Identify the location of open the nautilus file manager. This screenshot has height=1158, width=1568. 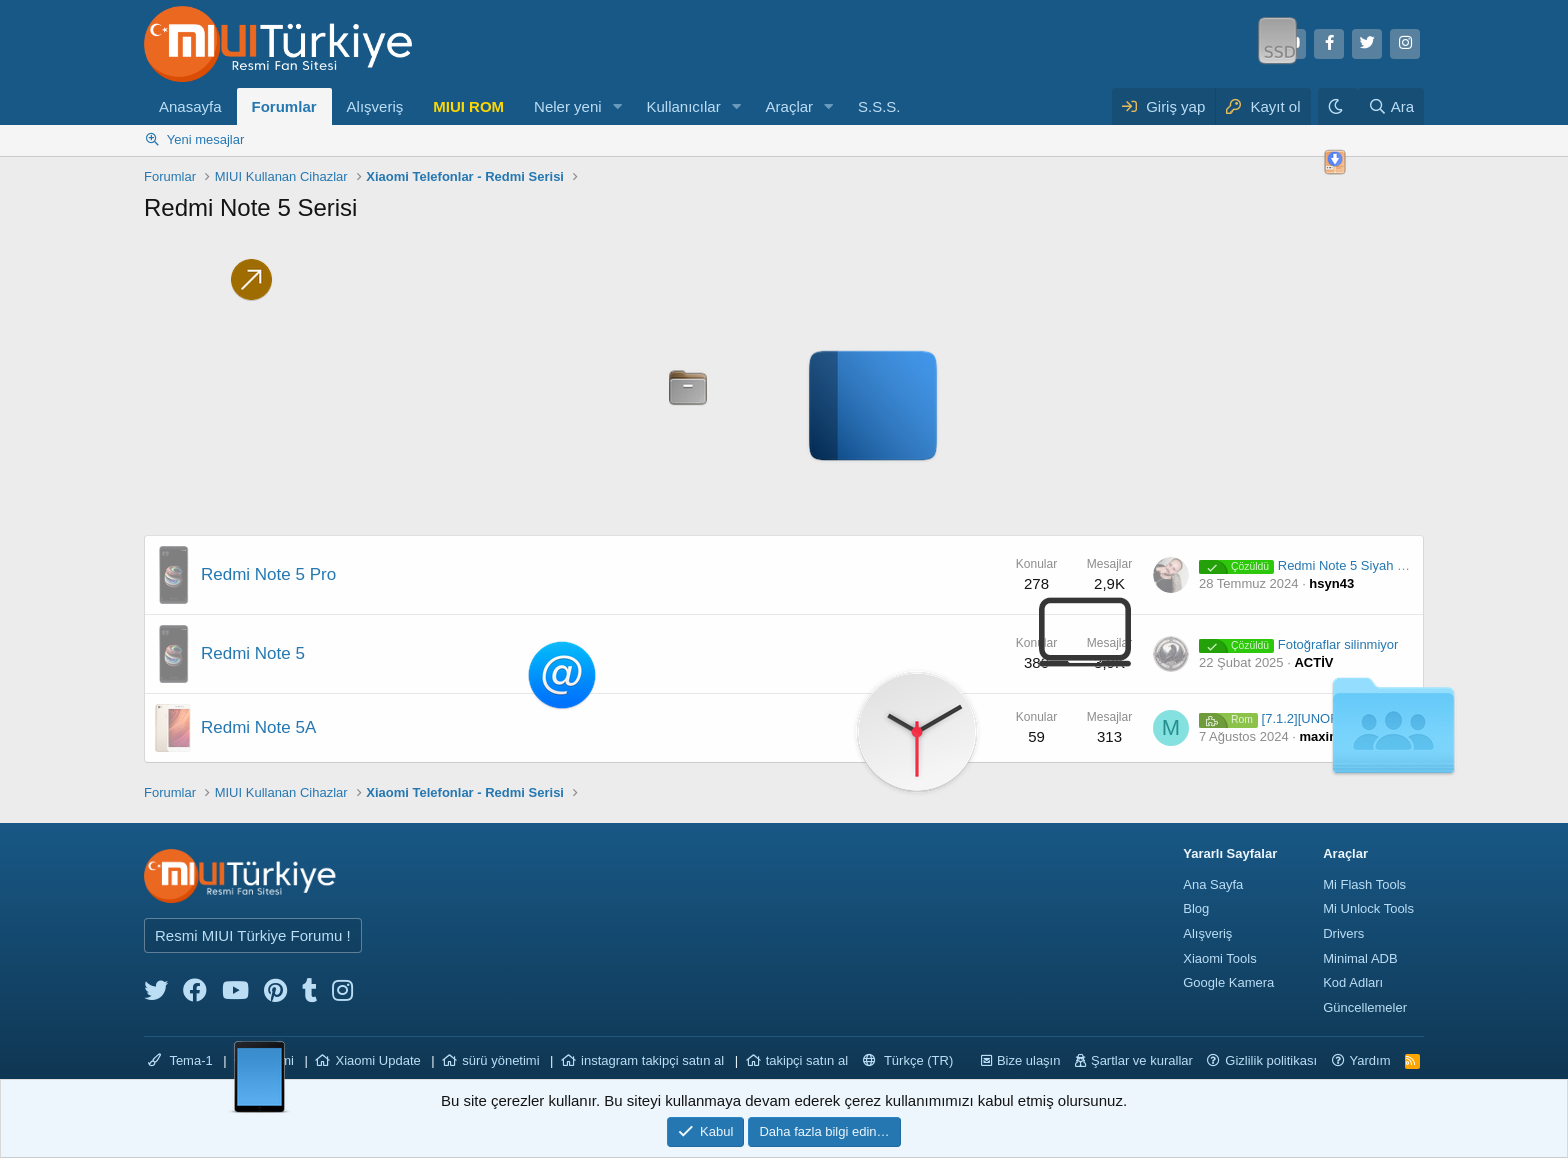
(688, 387).